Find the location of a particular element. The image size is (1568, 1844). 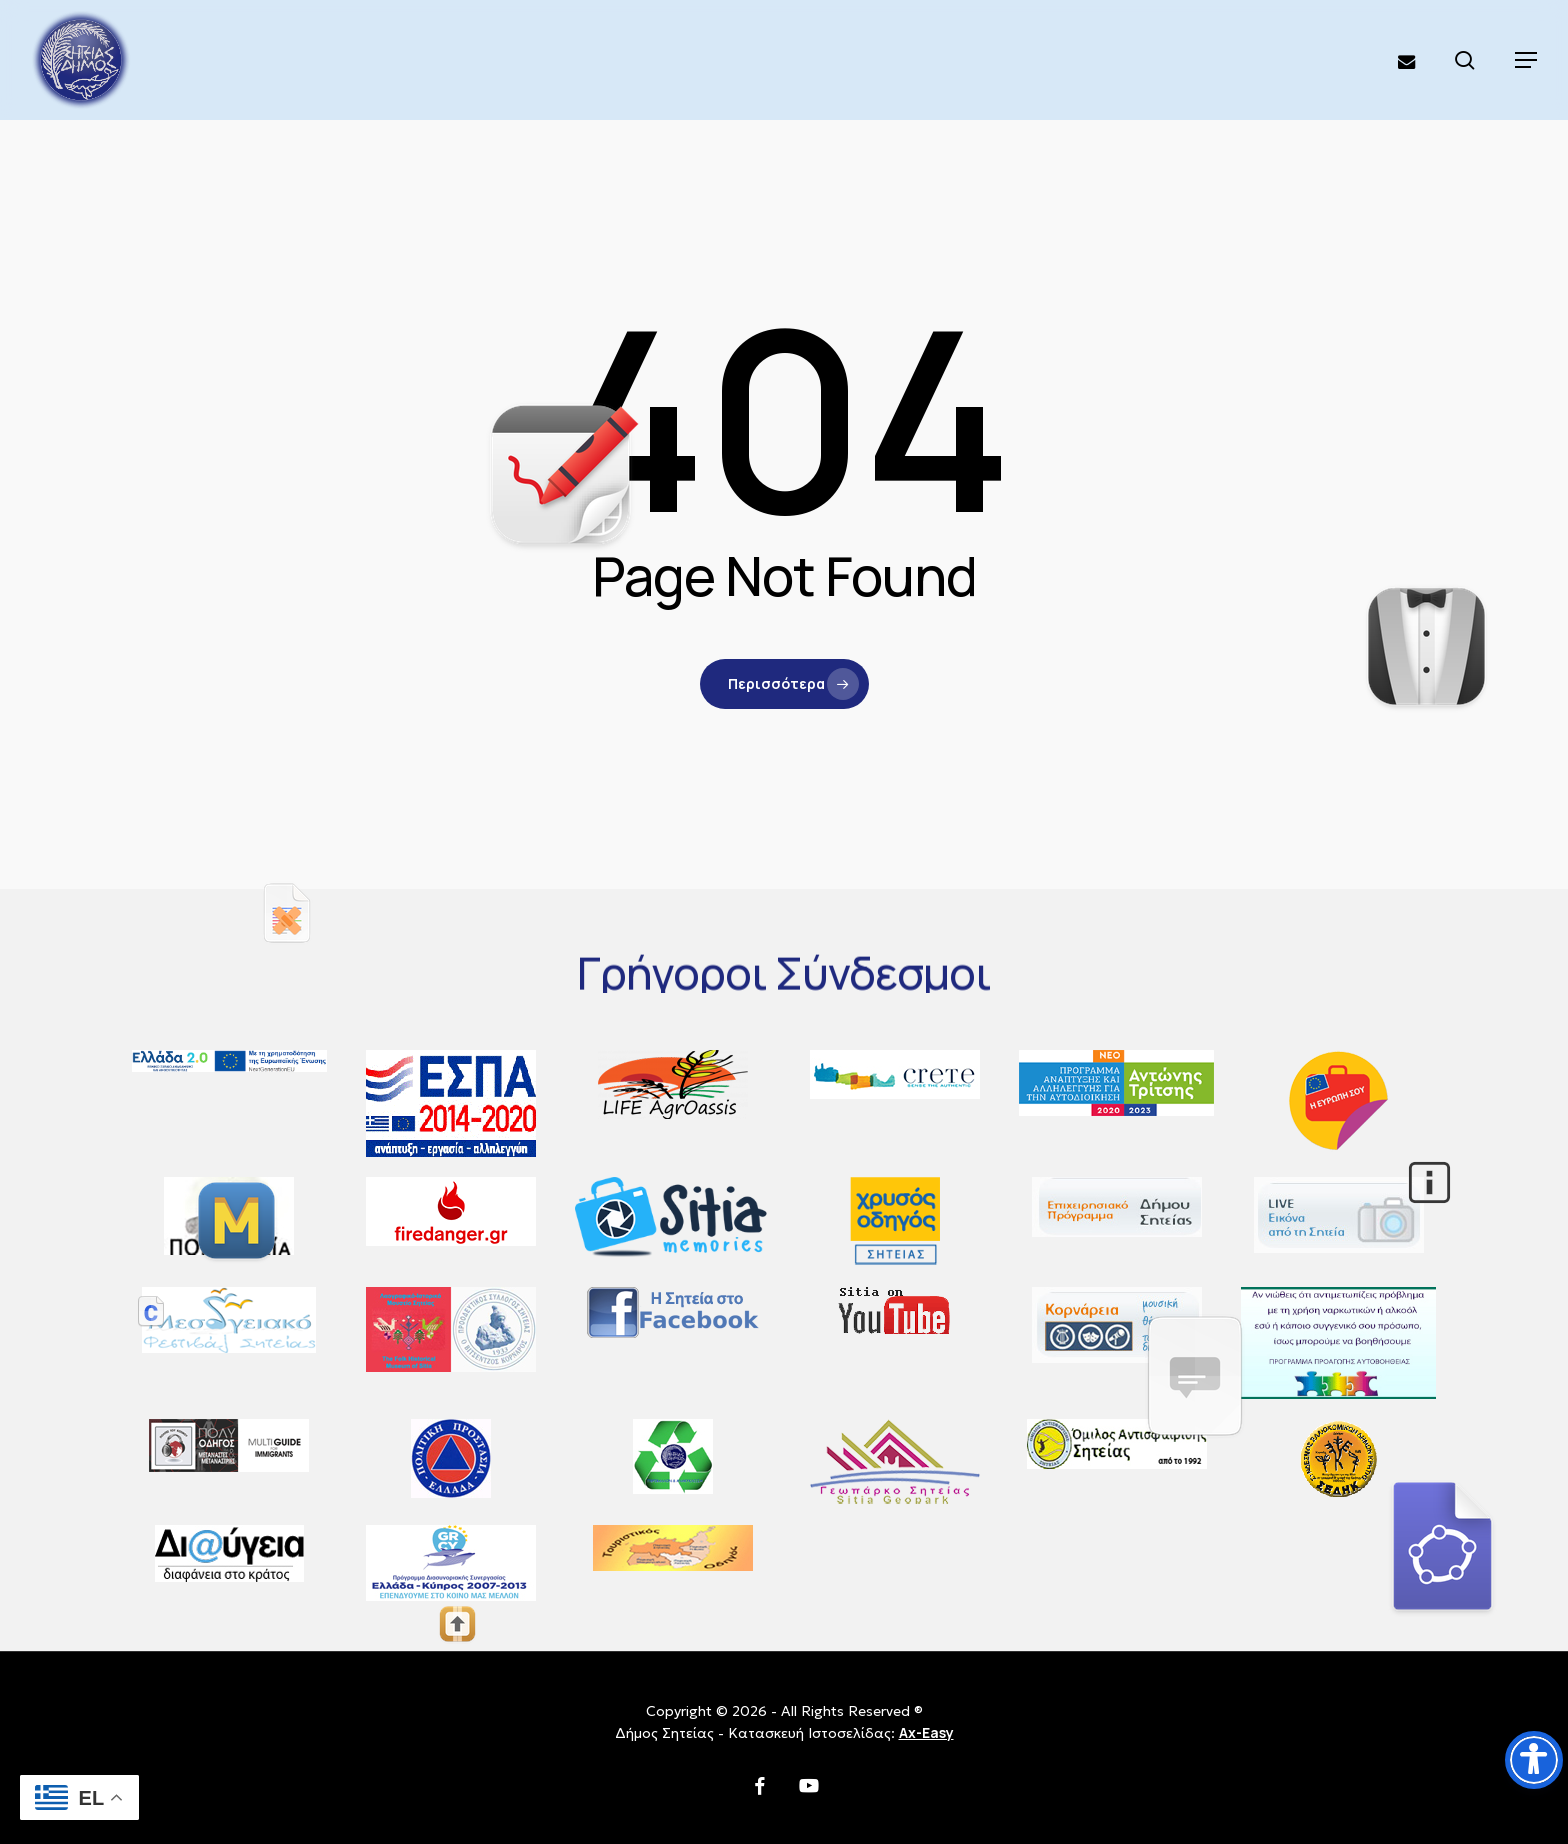

a SAMI subtitle or caption file is located at coordinates (1195, 1376).